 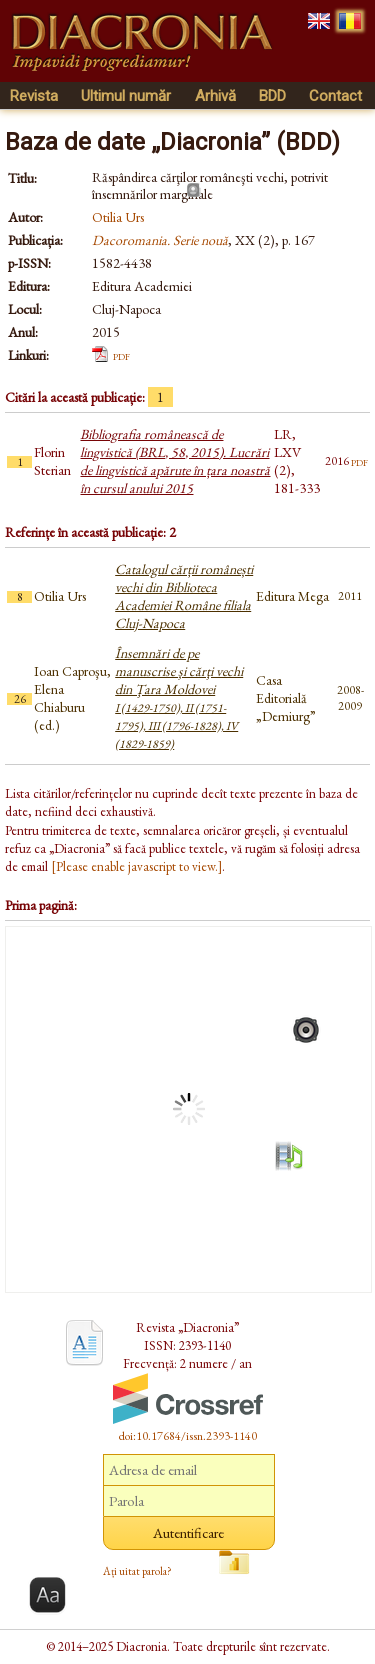 I want to click on open multimedia applications, so click(x=289, y=1156).